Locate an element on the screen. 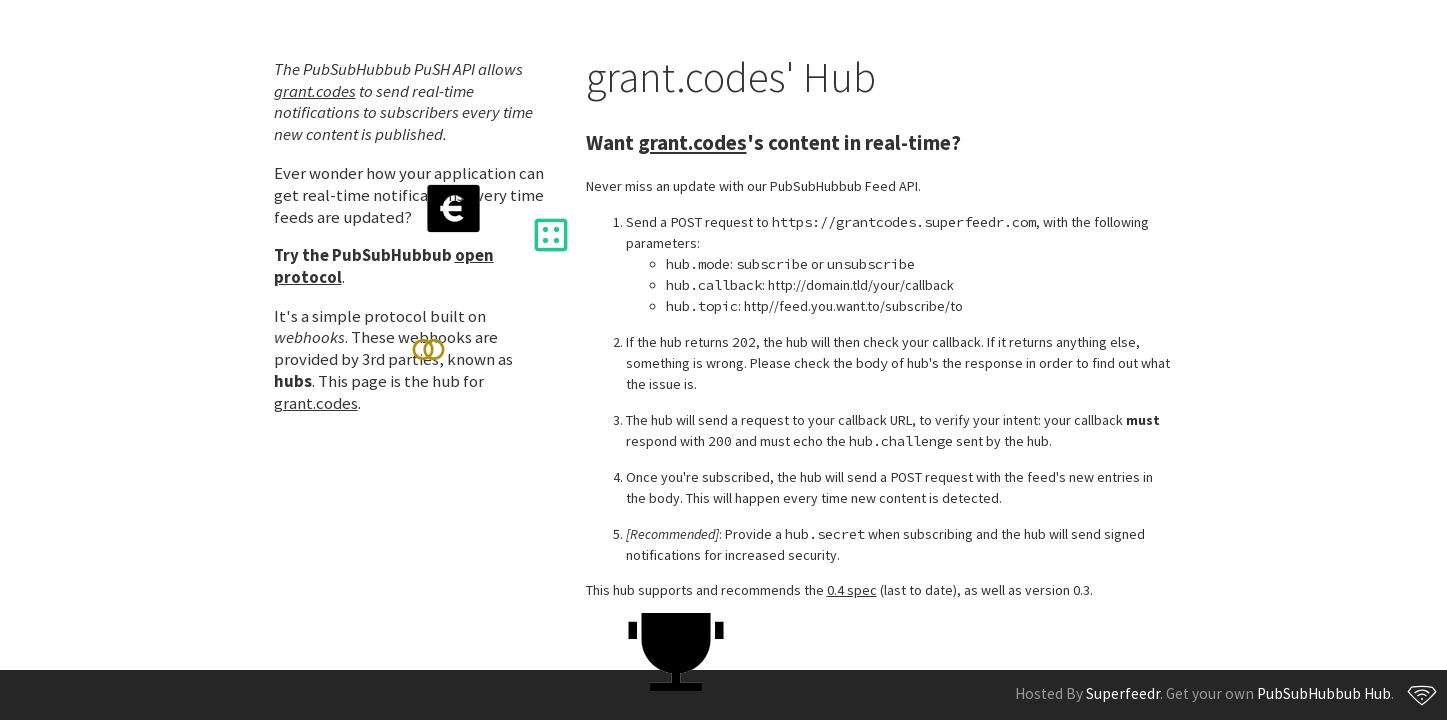 The image size is (1447, 720). view achievements or awards is located at coordinates (676, 652).